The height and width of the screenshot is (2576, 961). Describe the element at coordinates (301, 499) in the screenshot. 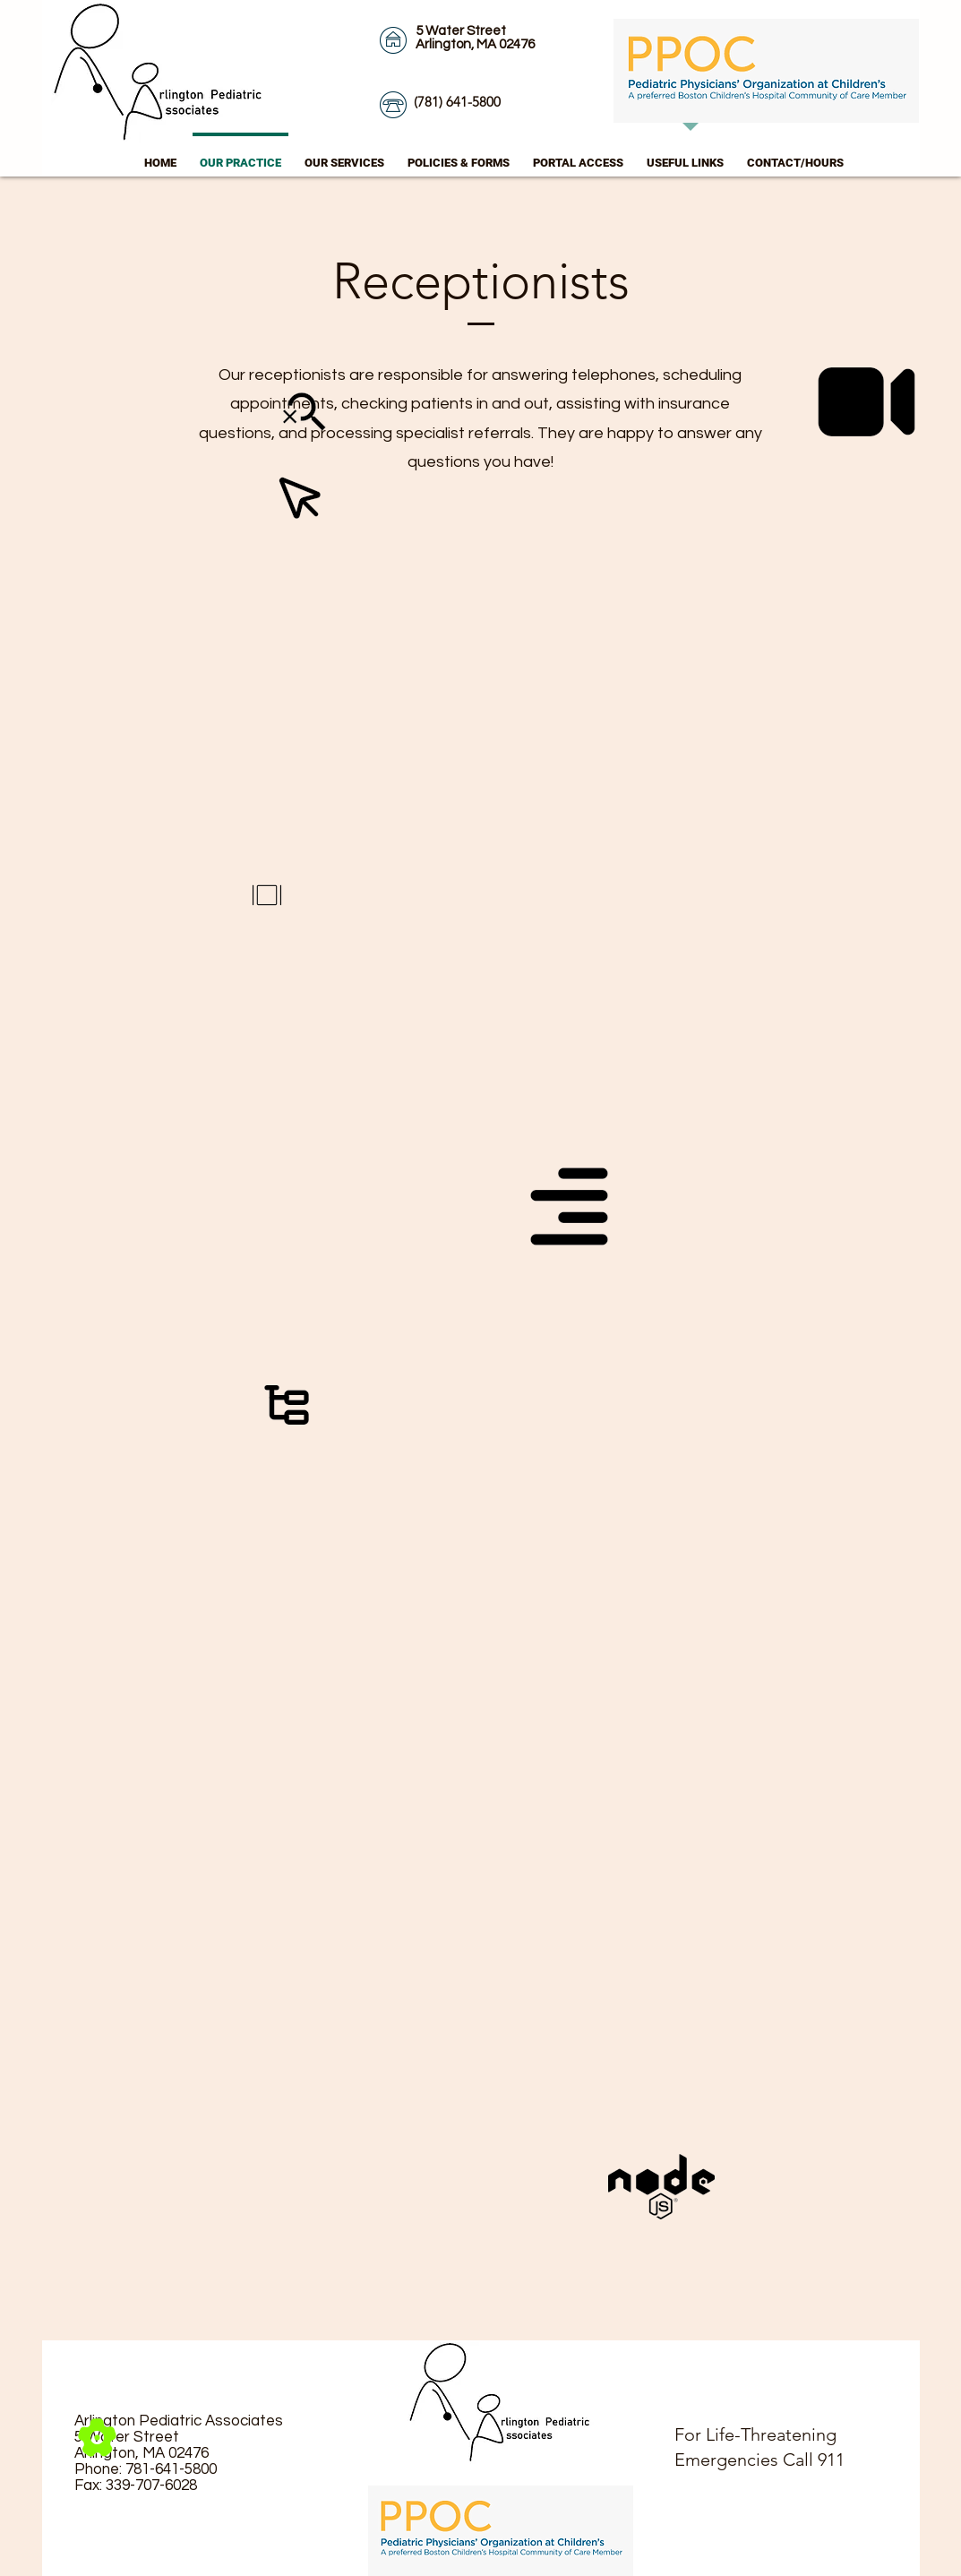

I see `cursor or pointer indicator` at that location.